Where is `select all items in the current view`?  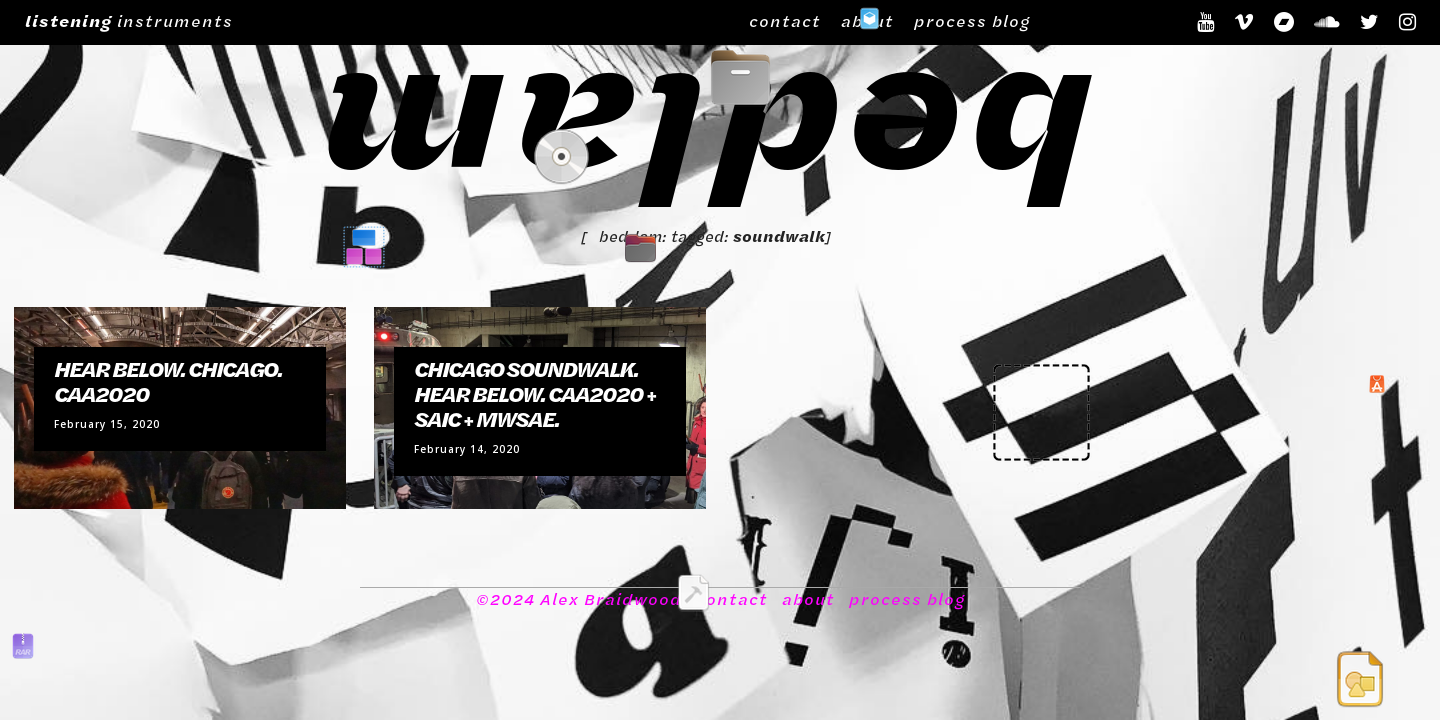 select all items in the current view is located at coordinates (364, 247).